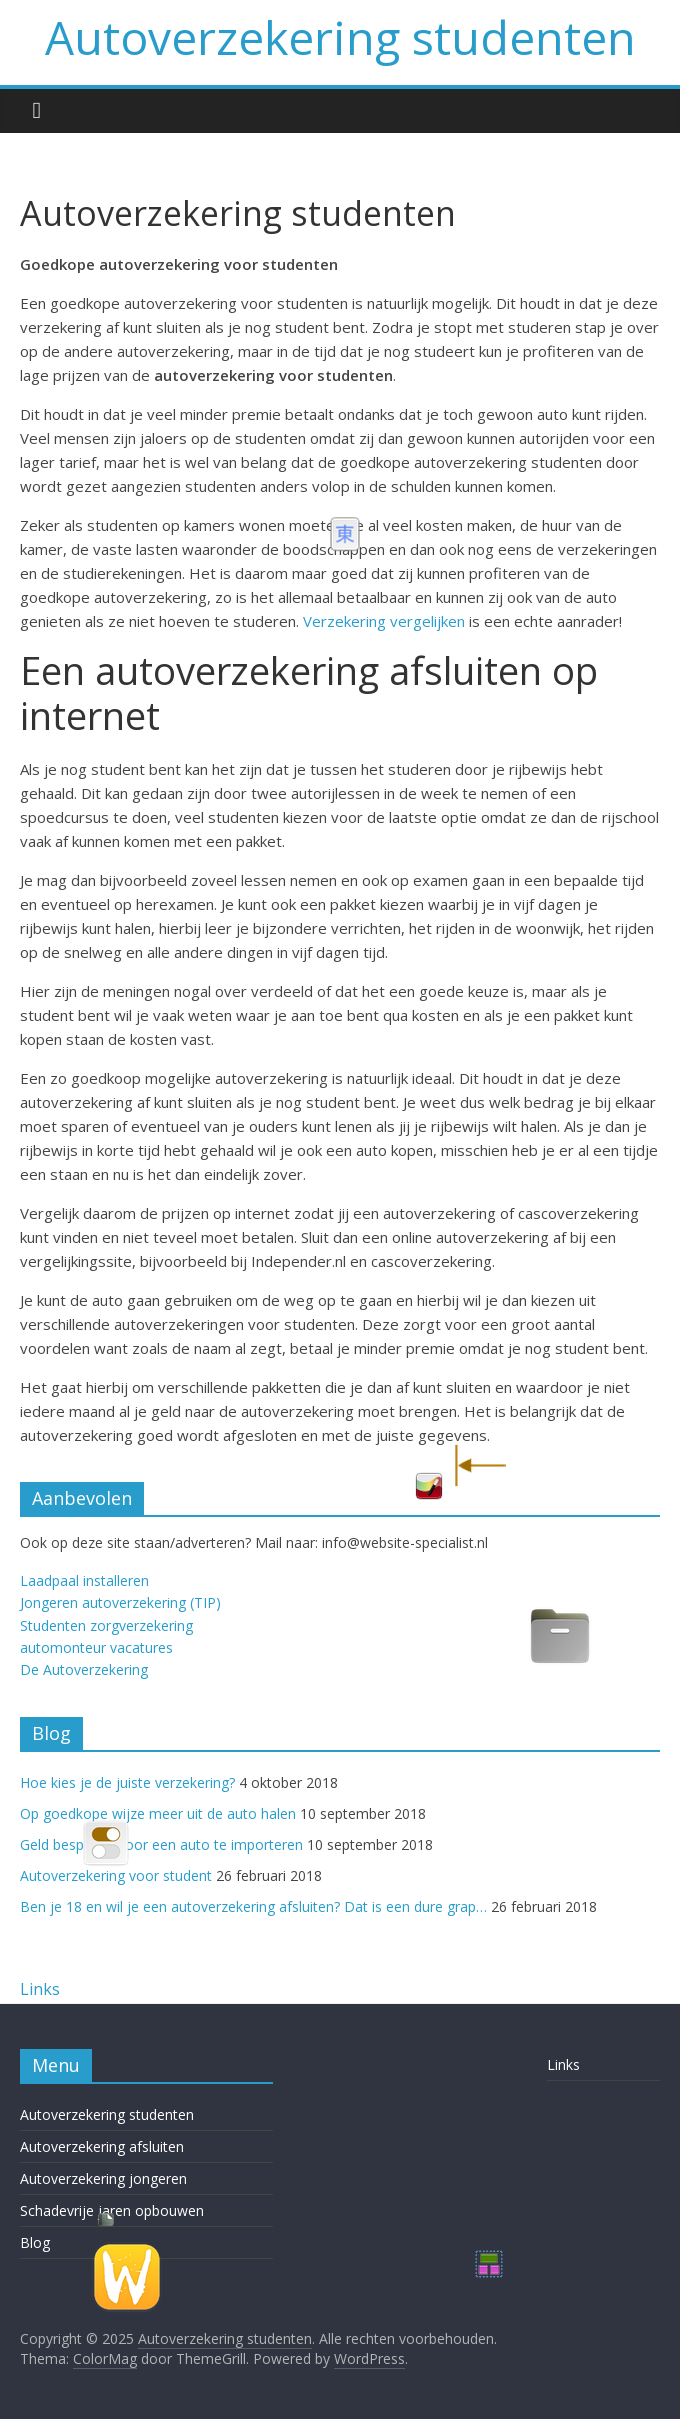 This screenshot has width=680, height=2419. What do you see at coordinates (489, 2264) in the screenshot?
I see `select all items in the current view` at bounding box center [489, 2264].